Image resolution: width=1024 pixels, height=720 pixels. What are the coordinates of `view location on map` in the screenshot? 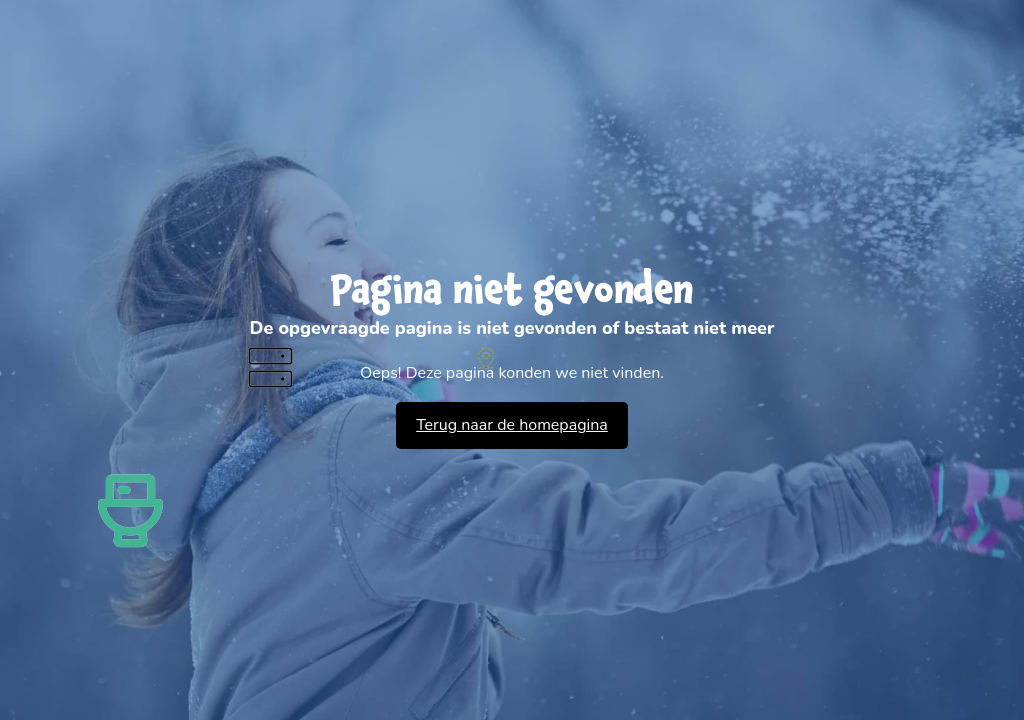 It's located at (486, 358).